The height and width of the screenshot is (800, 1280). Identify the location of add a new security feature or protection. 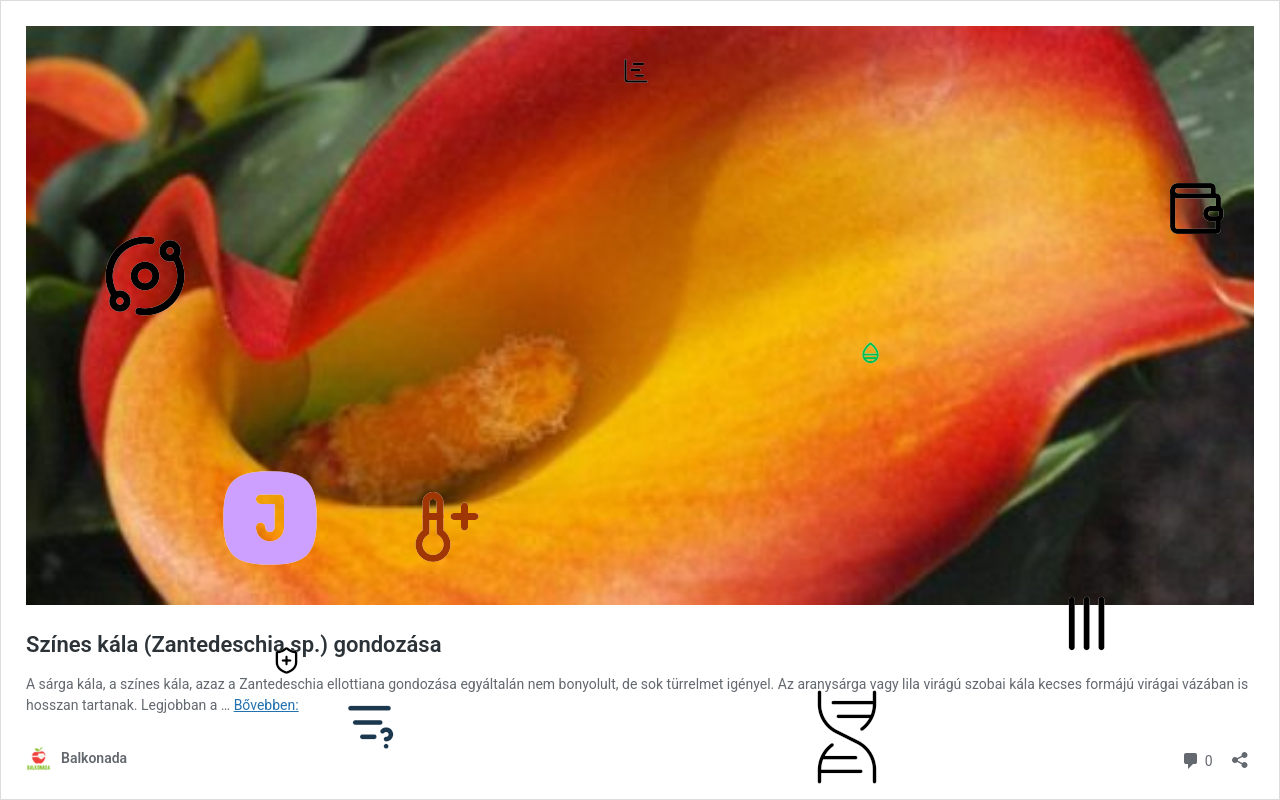
(286, 660).